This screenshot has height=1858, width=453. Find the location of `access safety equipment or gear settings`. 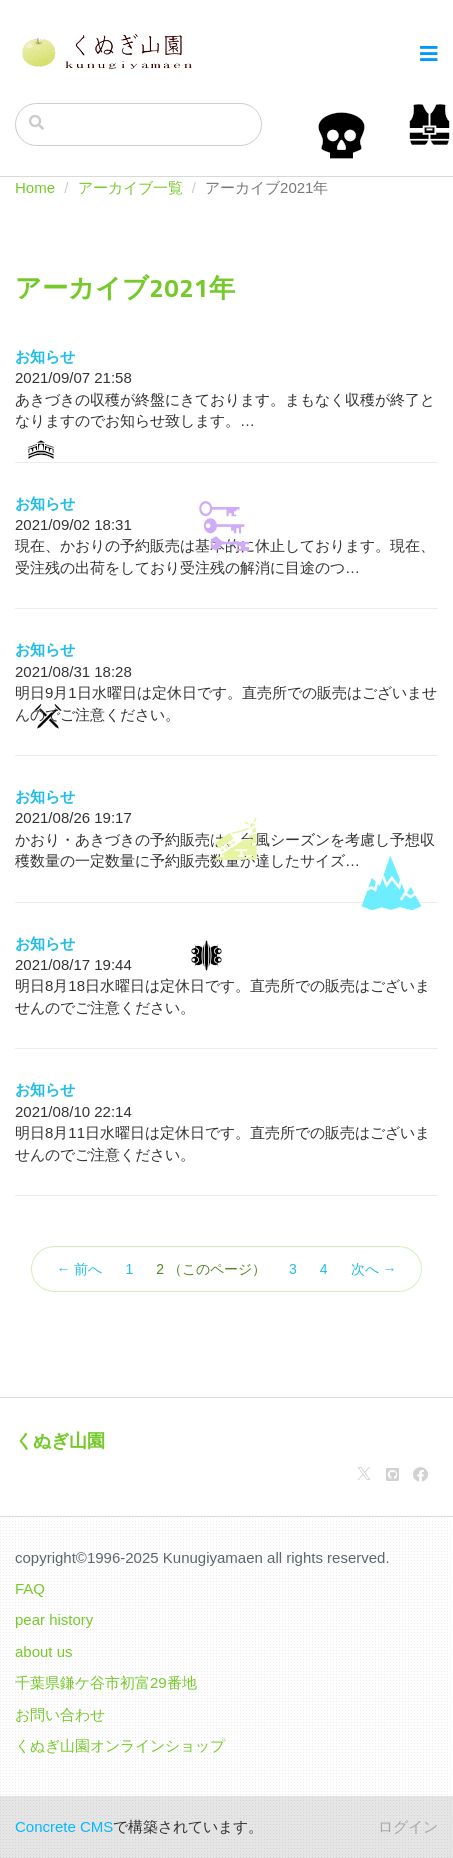

access safety equipment or gear settings is located at coordinates (429, 124).